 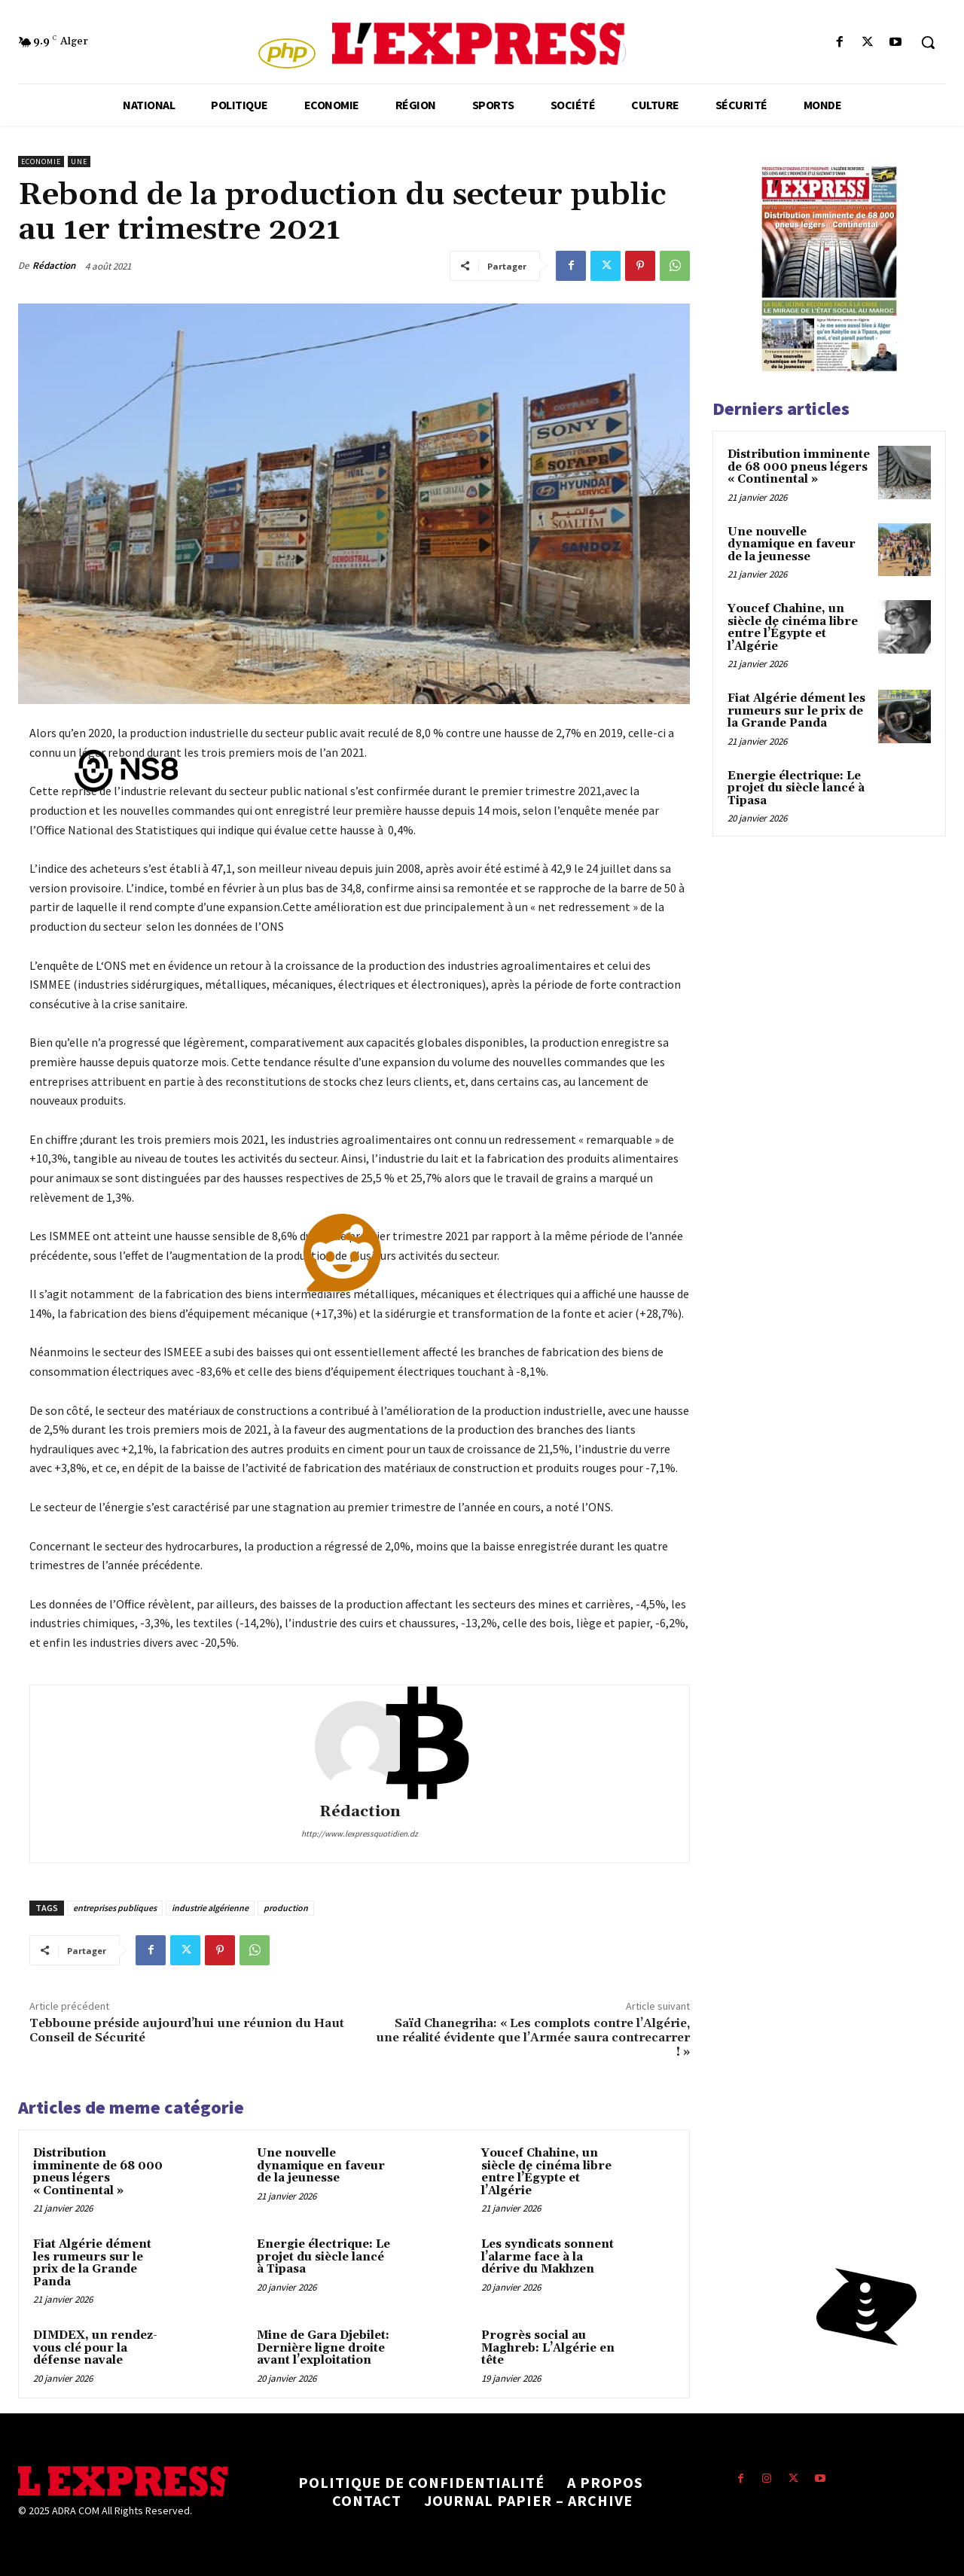 What do you see at coordinates (342, 1252) in the screenshot?
I see `open the Reddit app` at bounding box center [342, 1252].